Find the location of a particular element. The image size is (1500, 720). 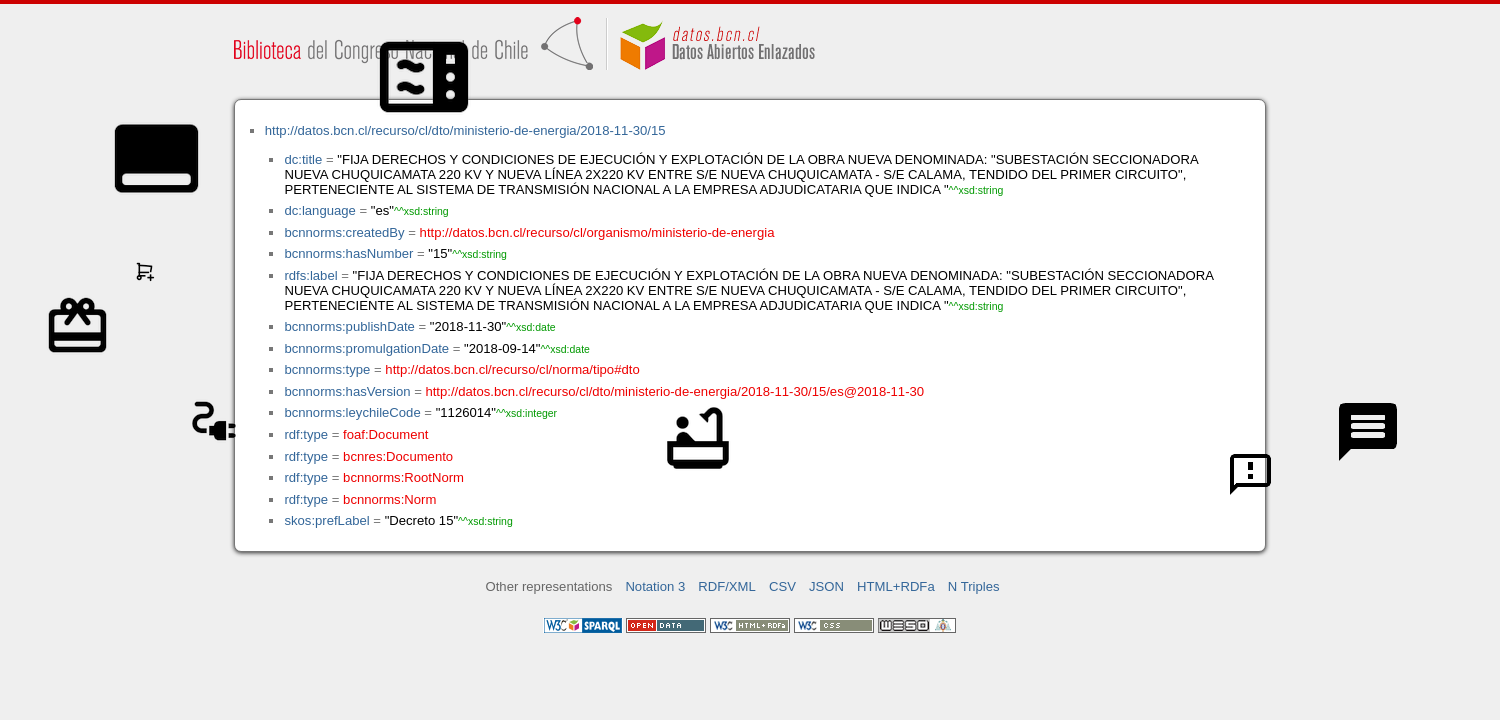

find nearby electrical or charging services is located at coordinates (214, 421).